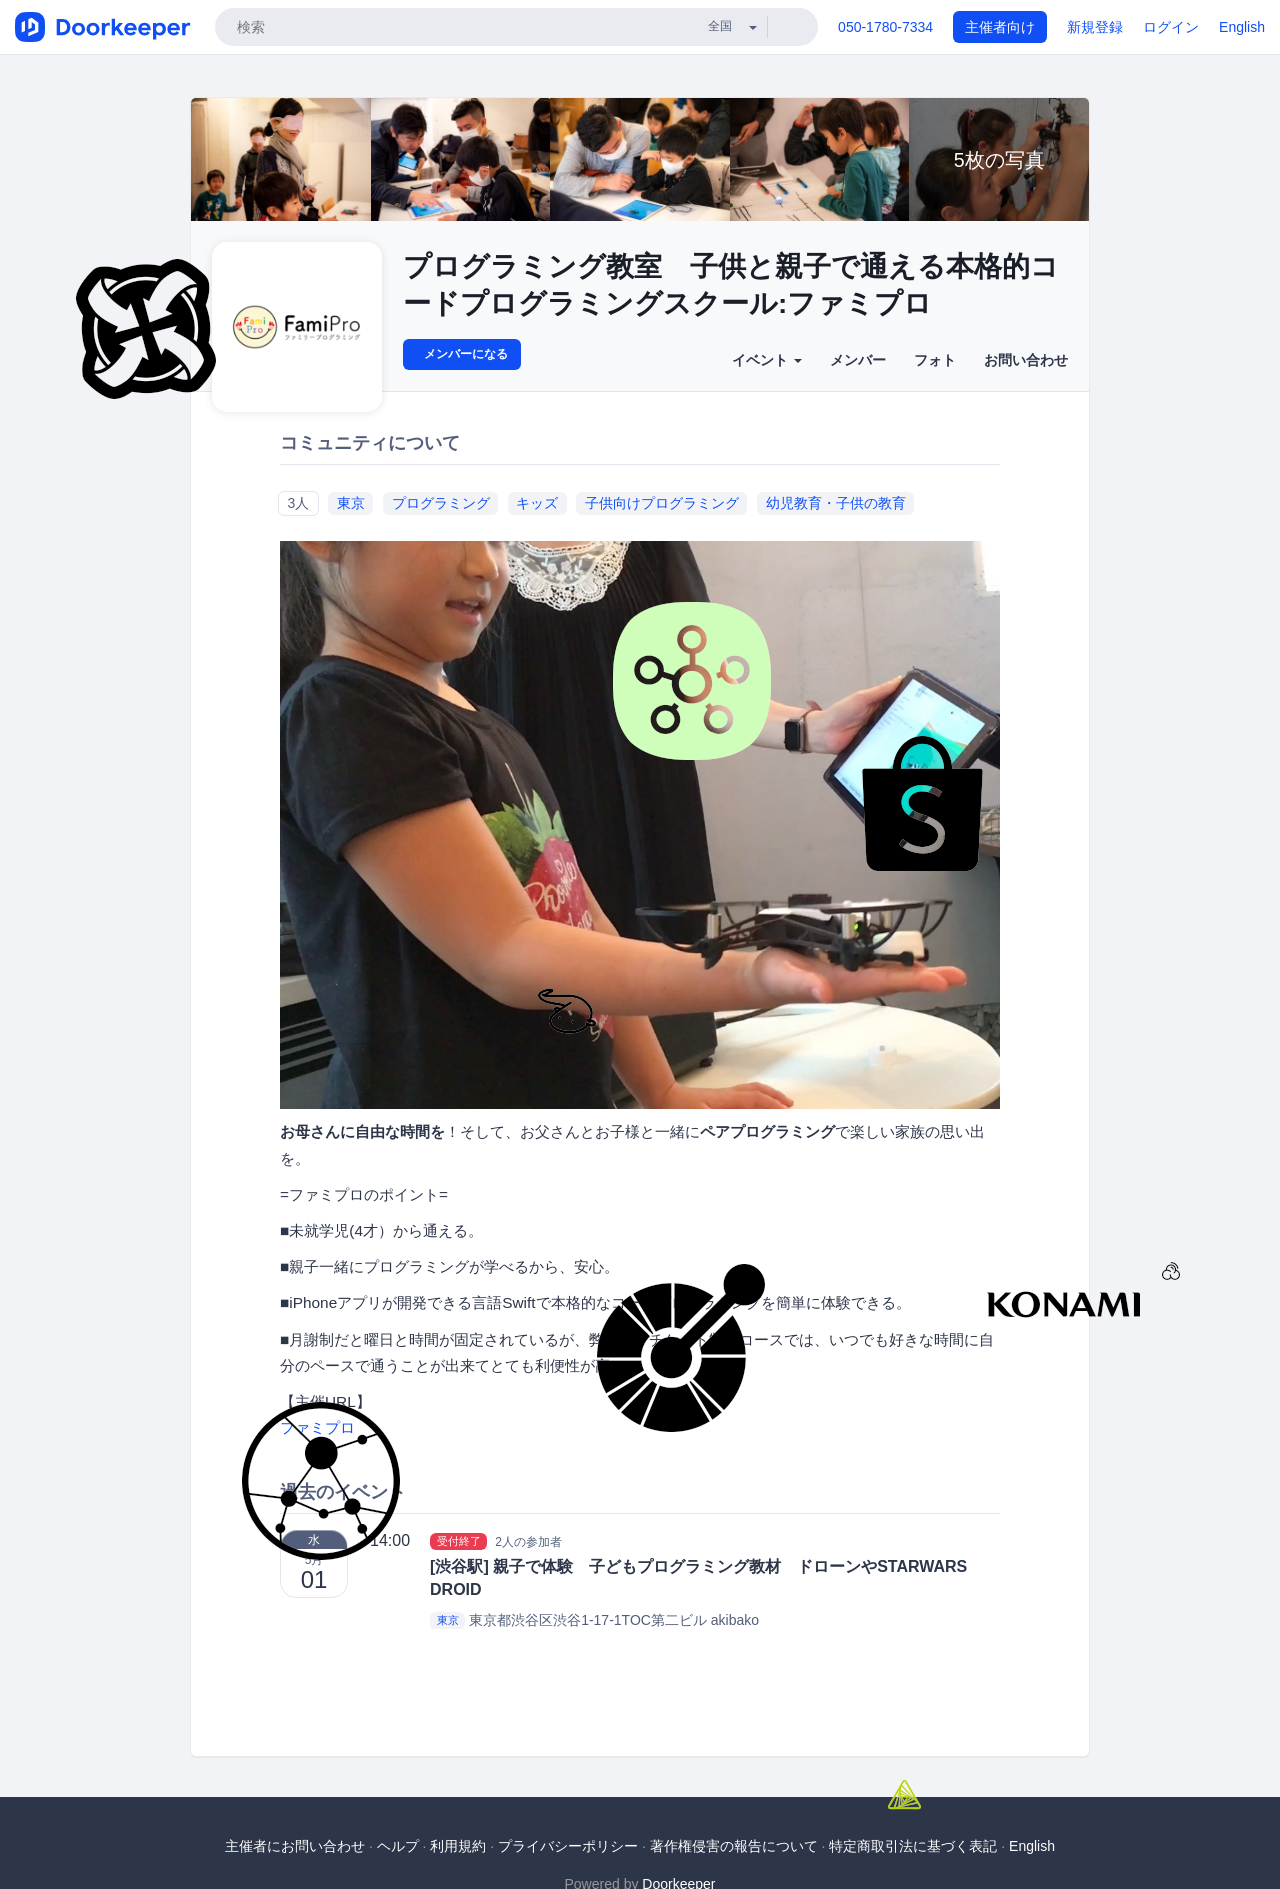  What do you see at coordinates (904, 1794) in the screenshot?
I see `open the Affine app` at bounding box center [904, 1794].